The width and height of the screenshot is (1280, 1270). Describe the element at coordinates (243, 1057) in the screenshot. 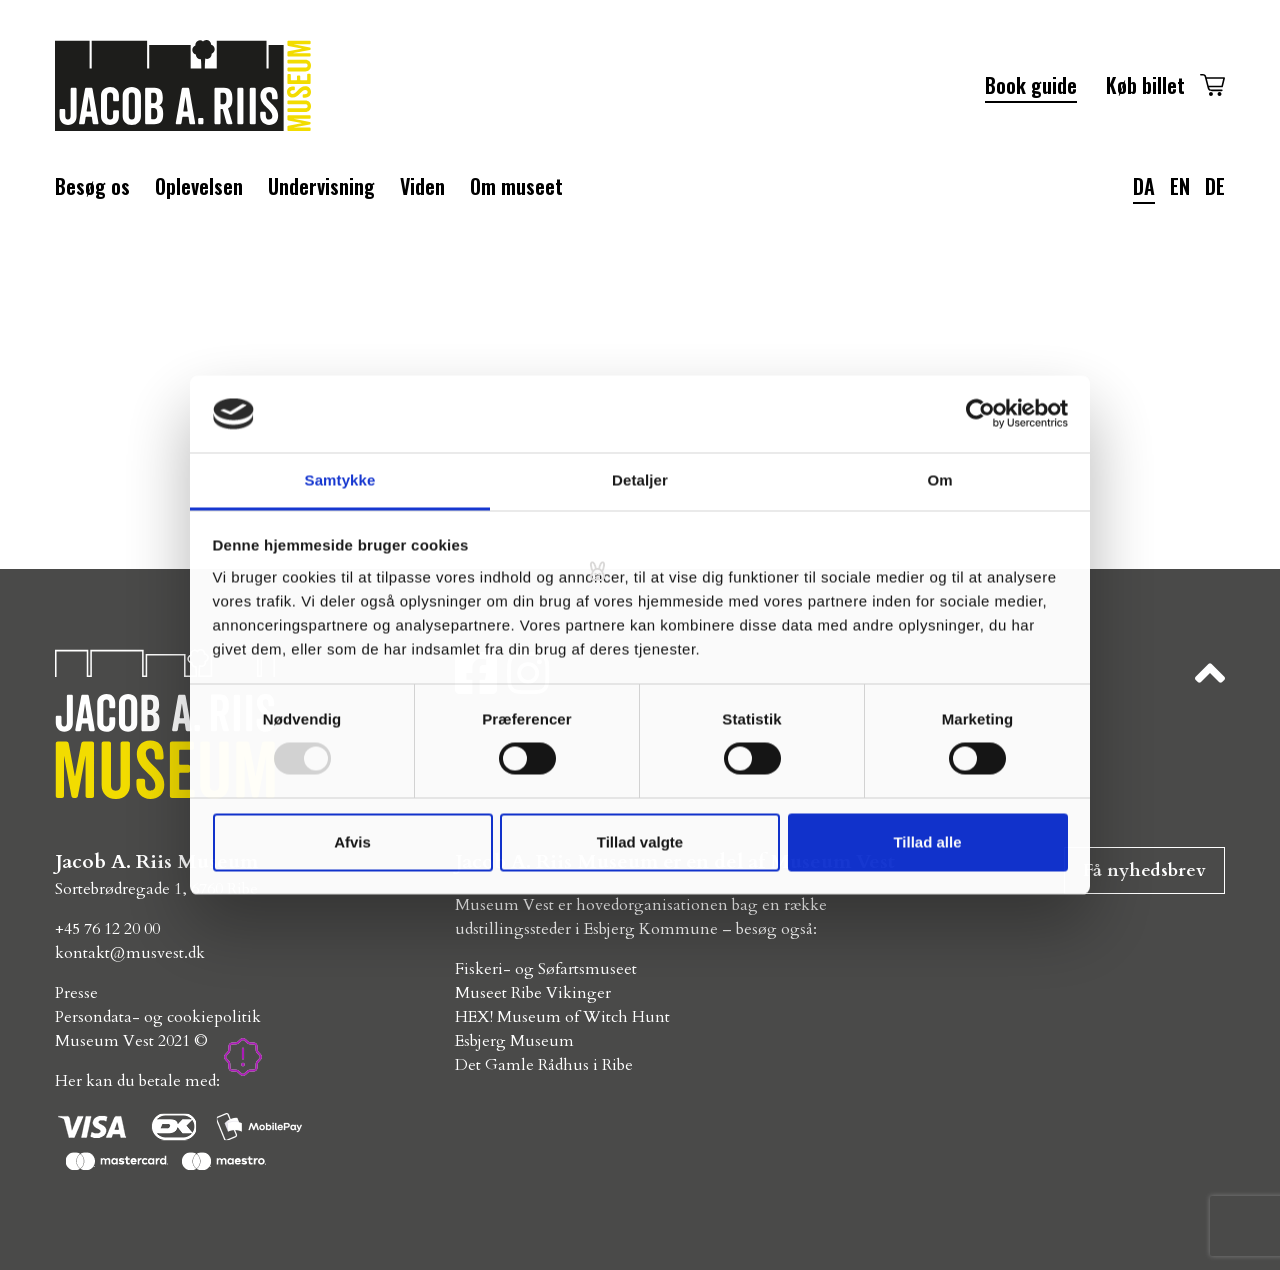

I see `indicates a warning or alert requiring attention` at that location.